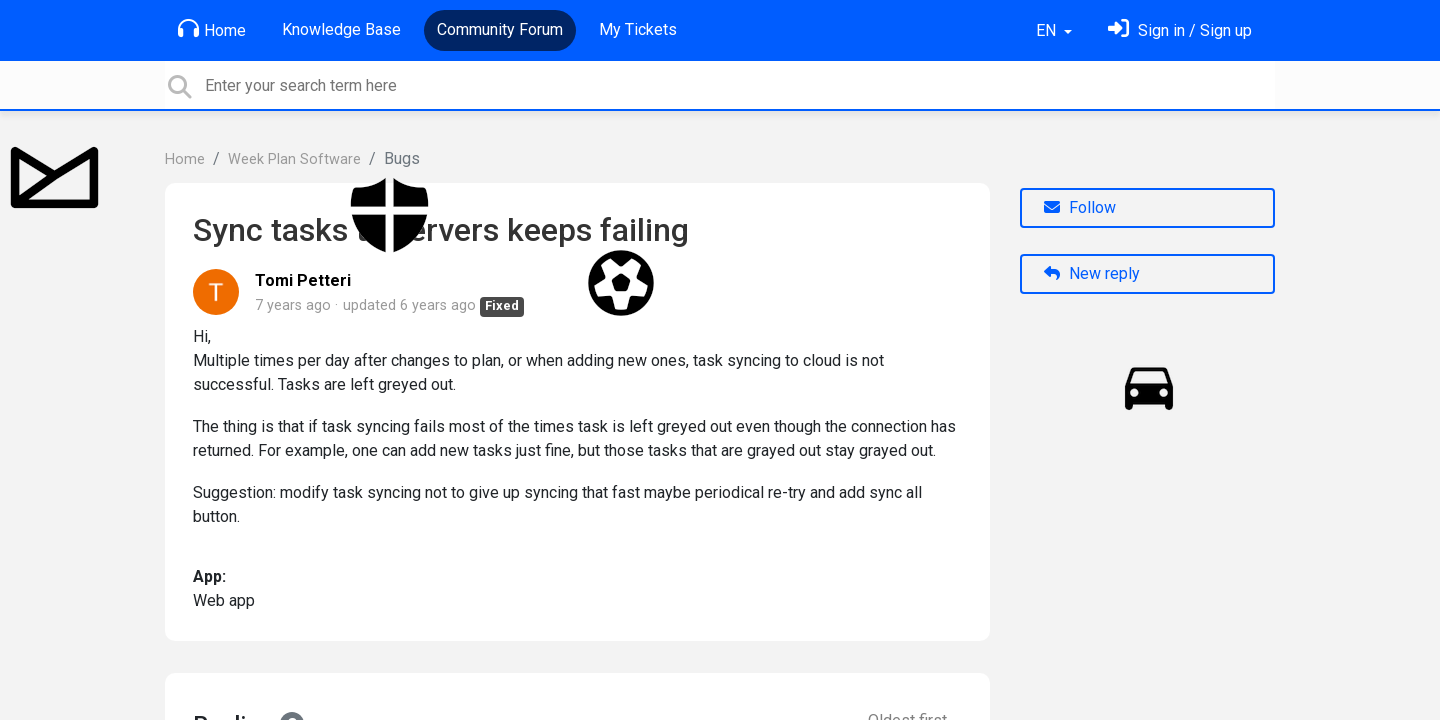  I want to click on campaign monitor logo, so click(54, 177).